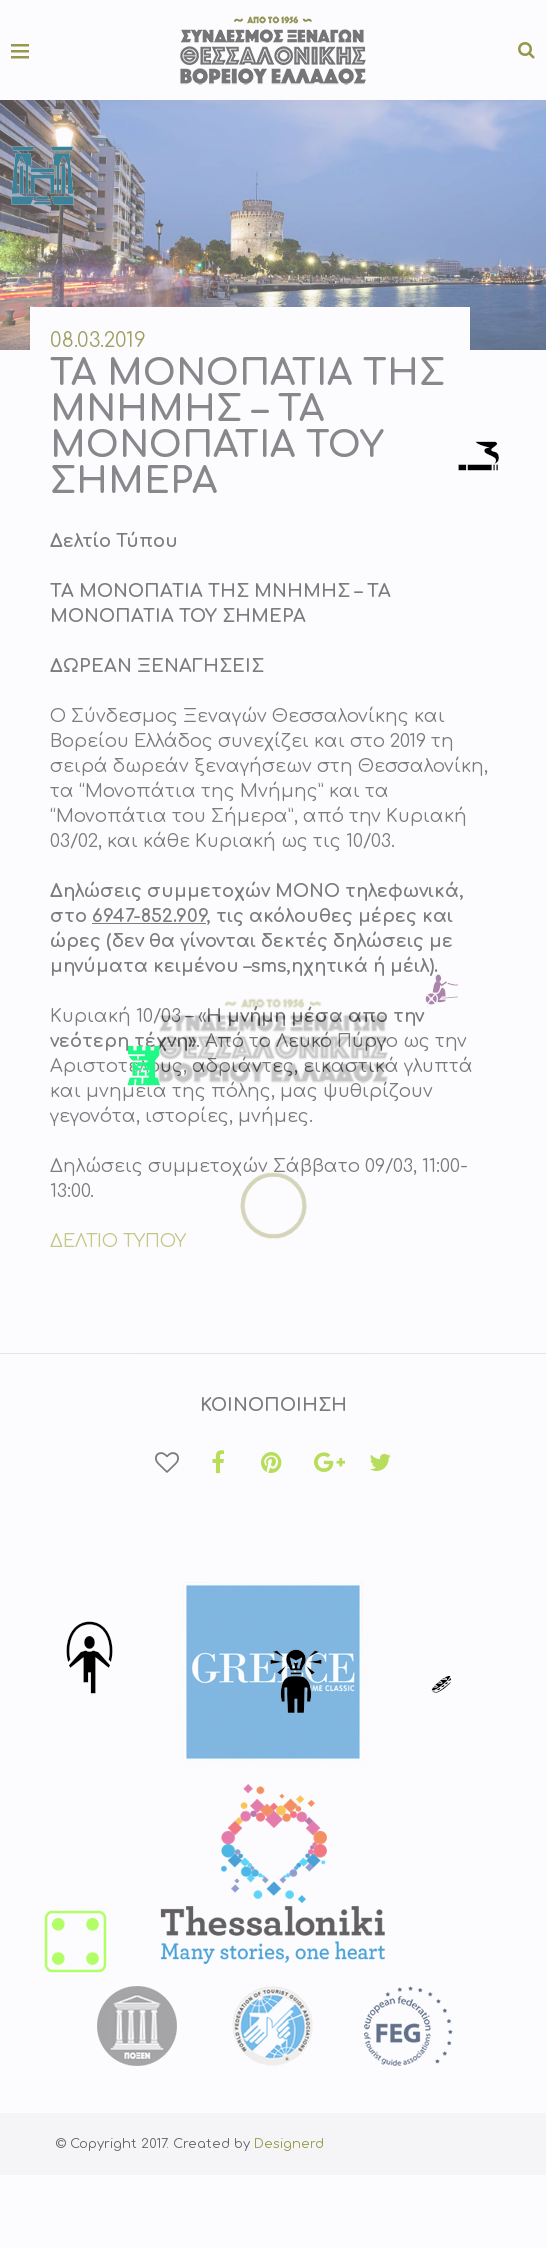 The width and height of the screenshot is (546, 2248). What do you see at coordinates (441, 988) in the screenshot?
I see `select chariot unit in strategy game` at bounding box center [441, 988].